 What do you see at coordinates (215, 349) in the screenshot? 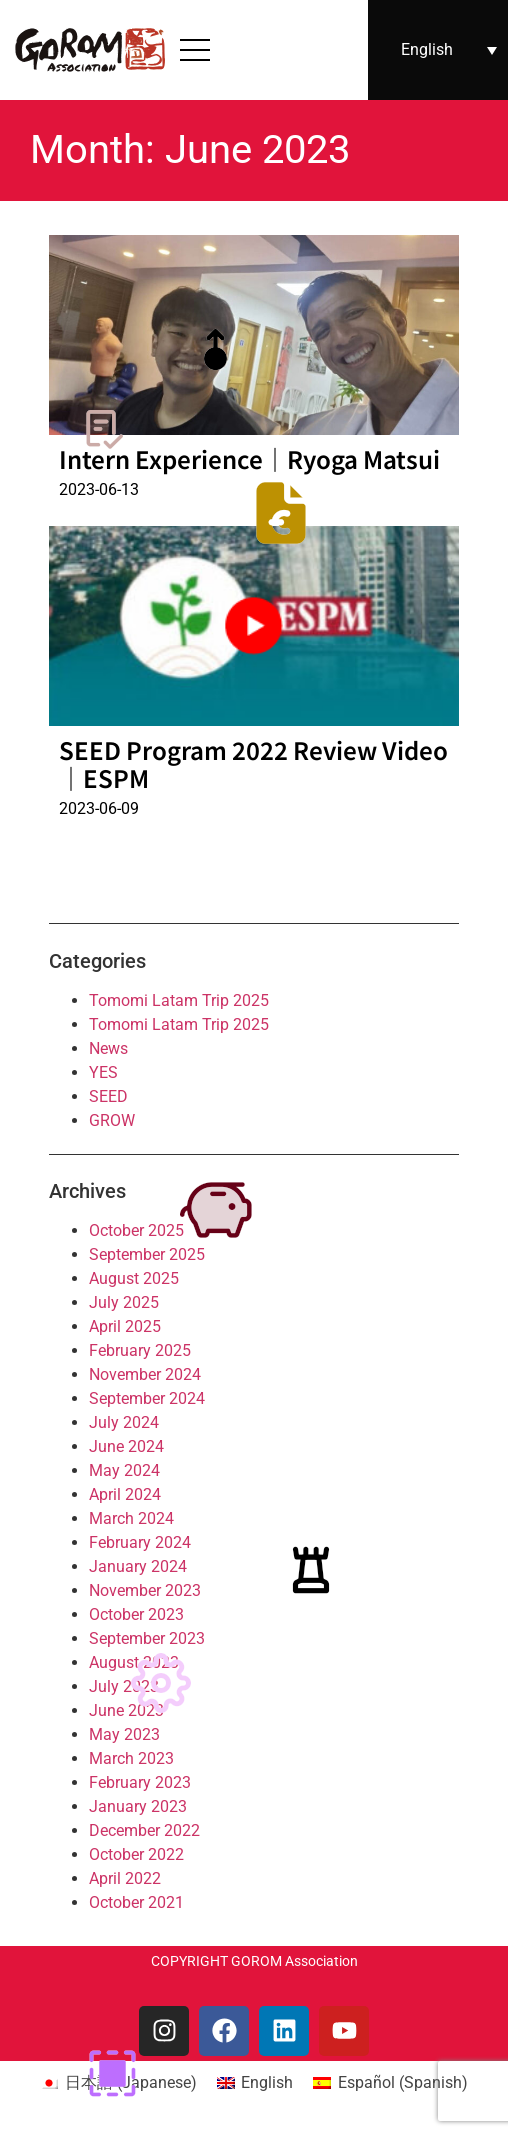
I see `swipe up to continue or dismiss` at bounding box center [215, 349].